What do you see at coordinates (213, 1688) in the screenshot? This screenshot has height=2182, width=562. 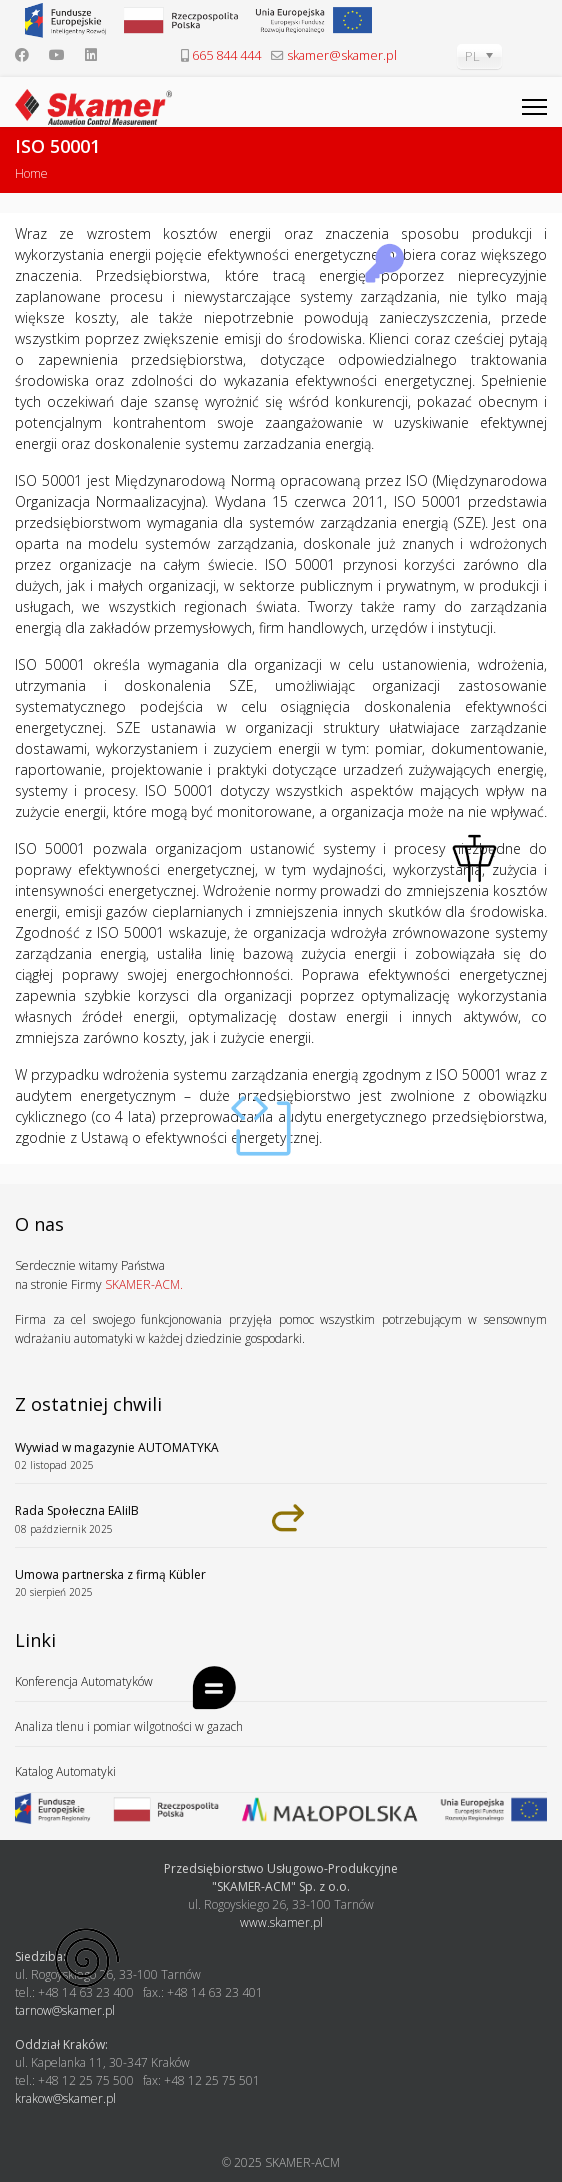 I see `open chat or messaging` at bounding box center [213, 1688].